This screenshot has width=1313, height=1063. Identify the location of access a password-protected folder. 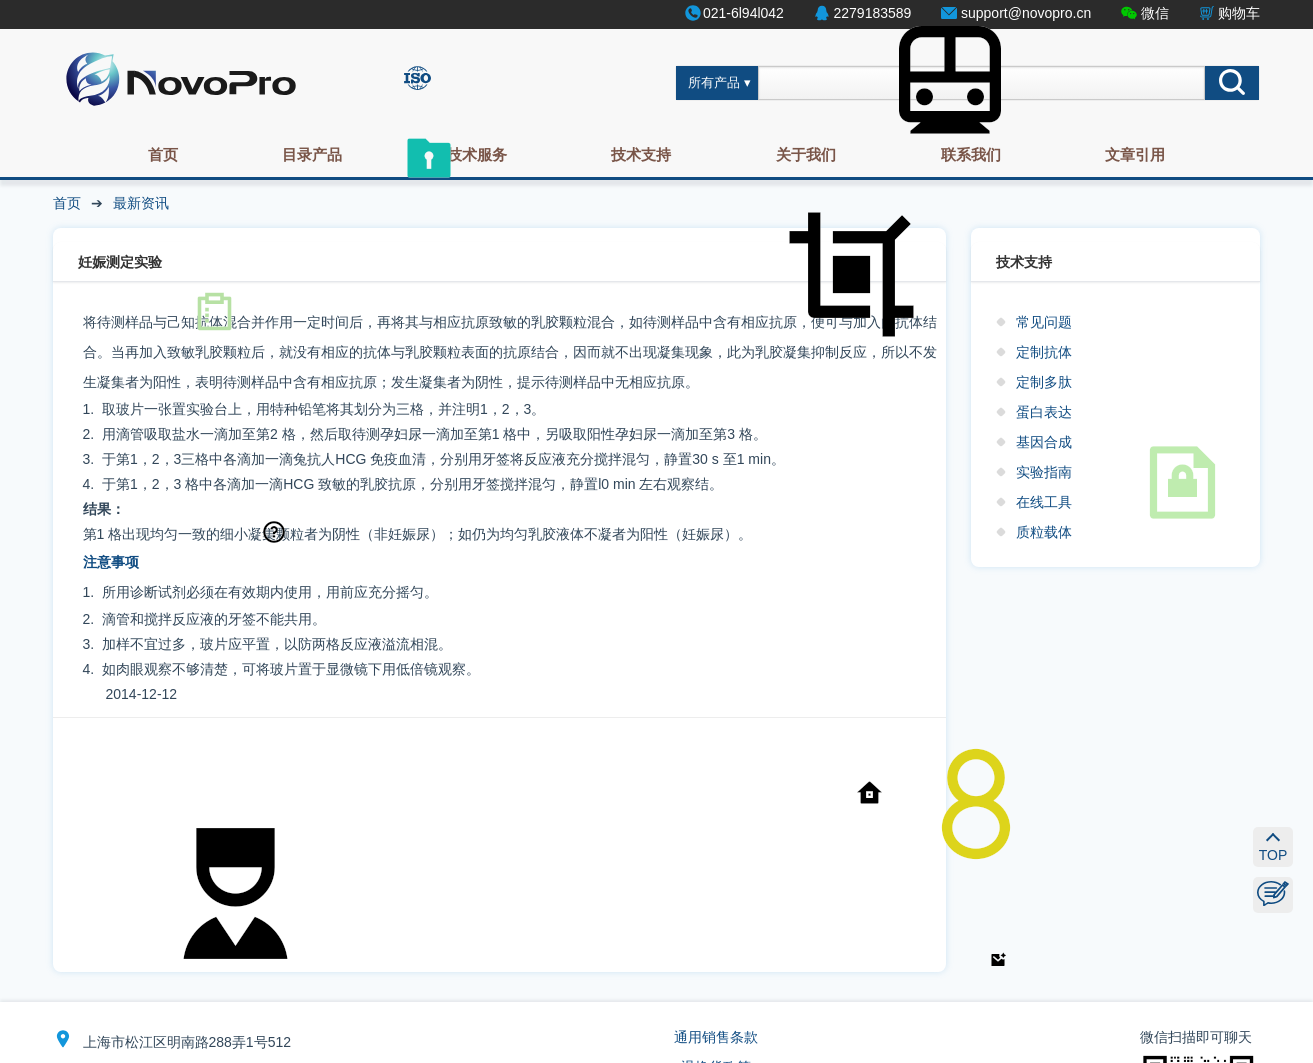
(429, 158).